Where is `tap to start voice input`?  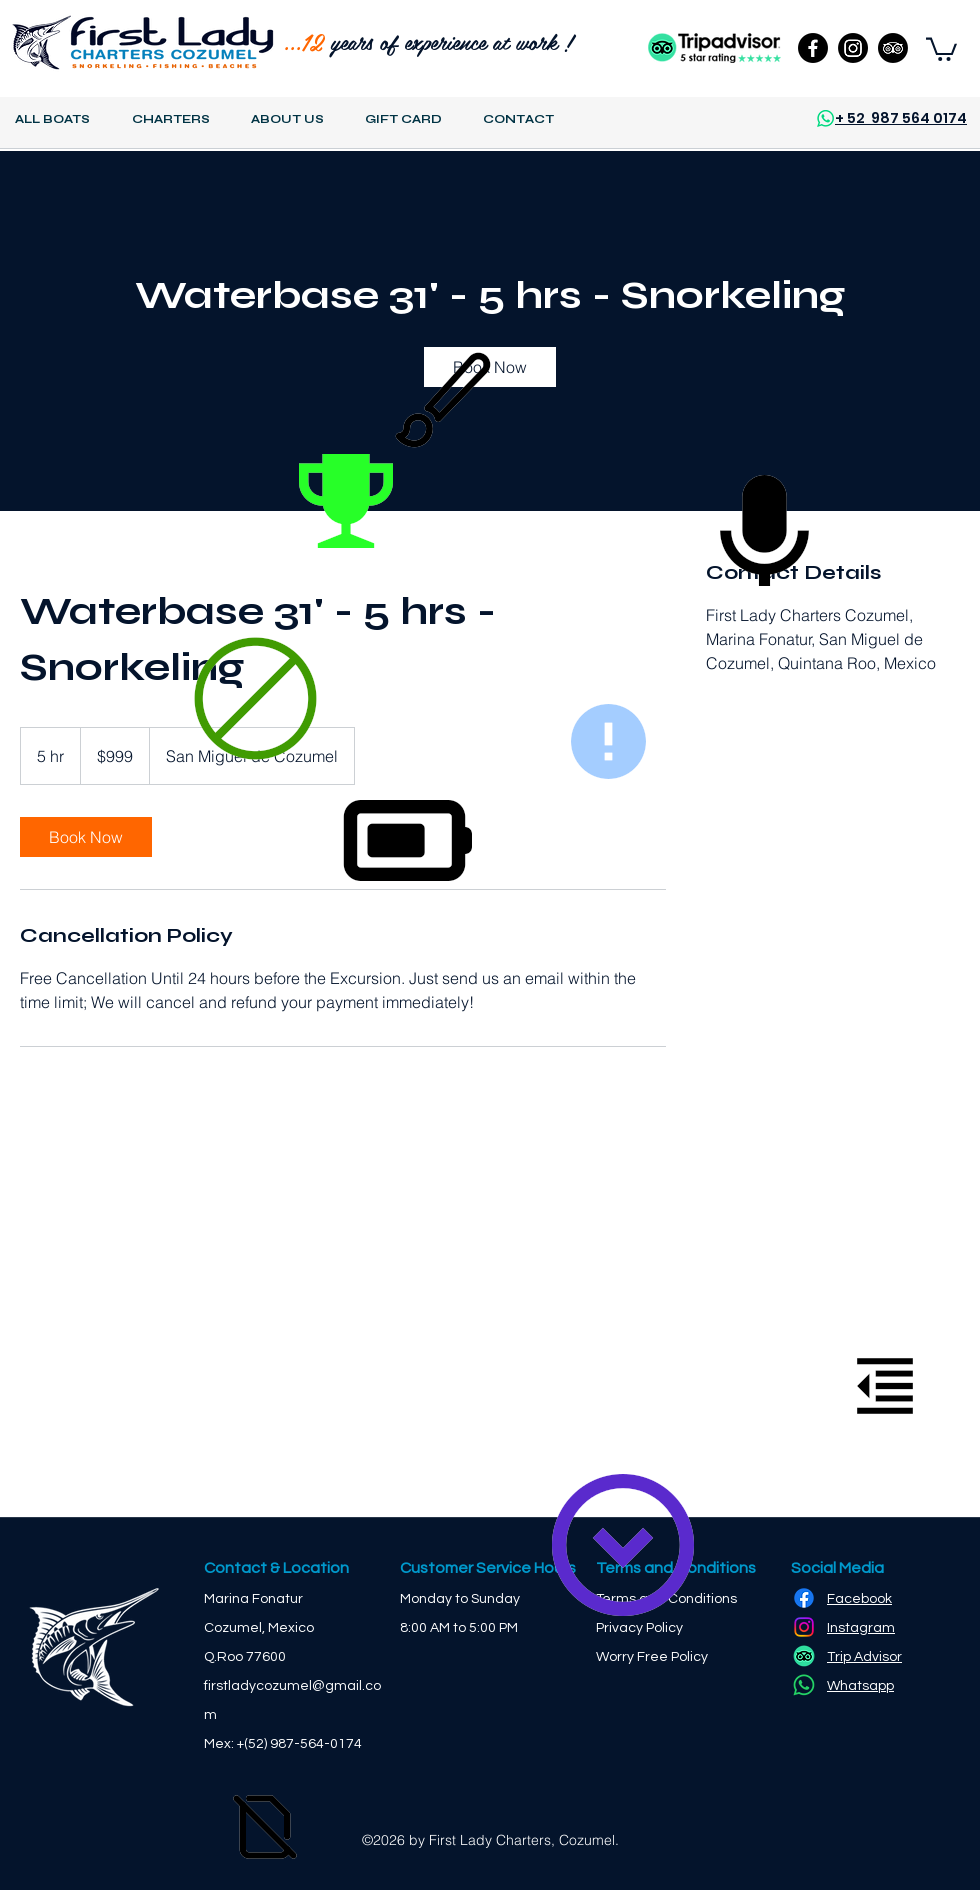
tap to start voice input is located at coordinates (764, 530).